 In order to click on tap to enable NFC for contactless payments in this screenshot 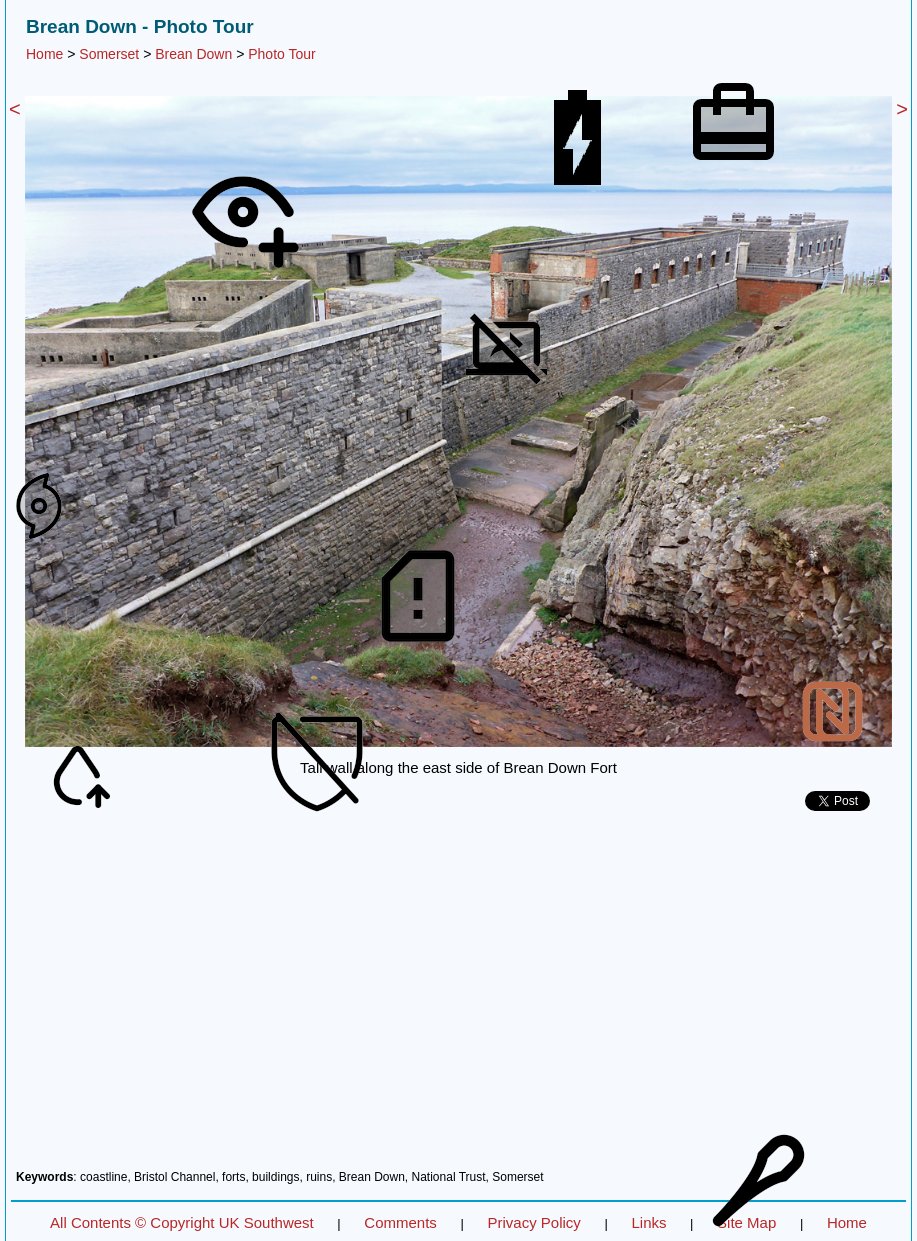, I will do `click(832, 711)`.